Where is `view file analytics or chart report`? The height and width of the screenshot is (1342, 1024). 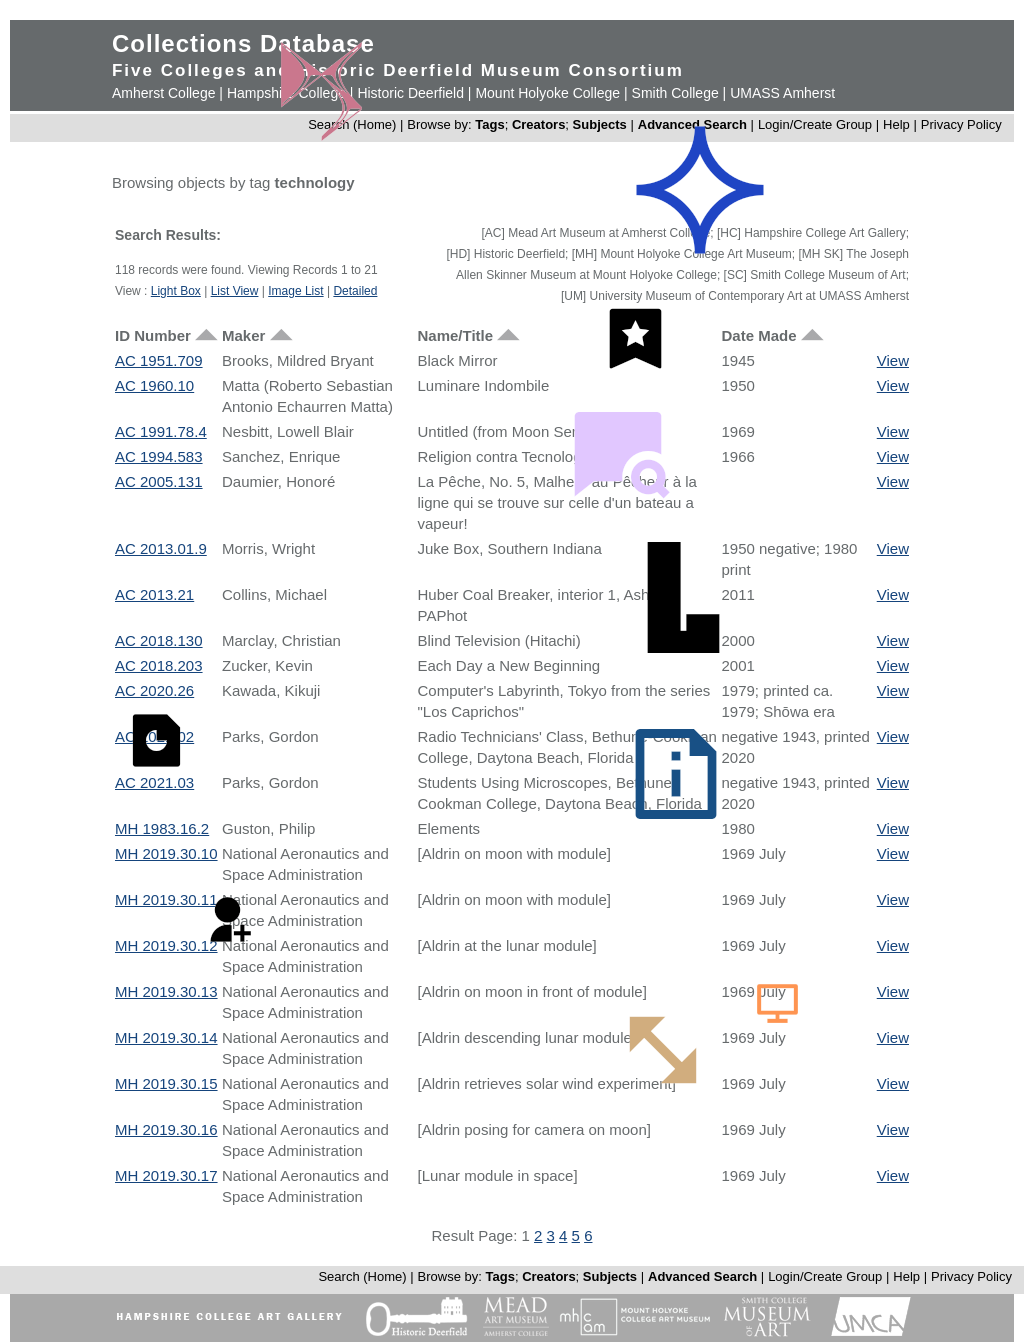
view file analytics or chart report is located at coordinates (156, 740).